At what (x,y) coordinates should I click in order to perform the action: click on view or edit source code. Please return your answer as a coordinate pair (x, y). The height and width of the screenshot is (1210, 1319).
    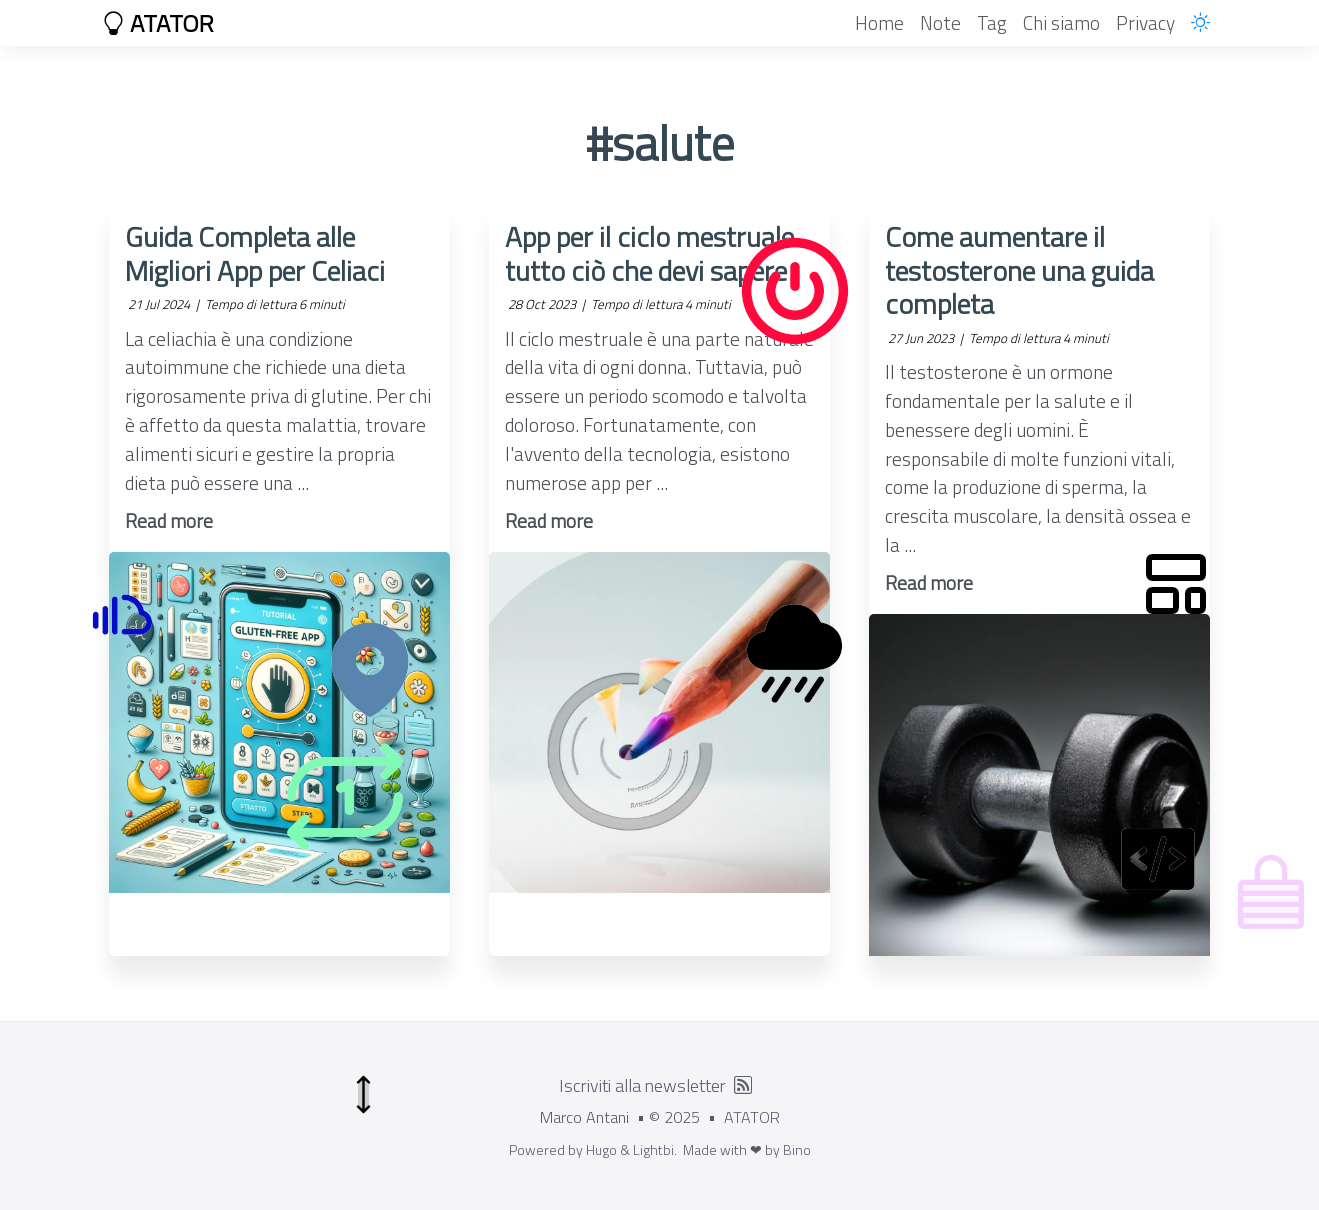
    Looking at the image, I should click on (1158, 859).